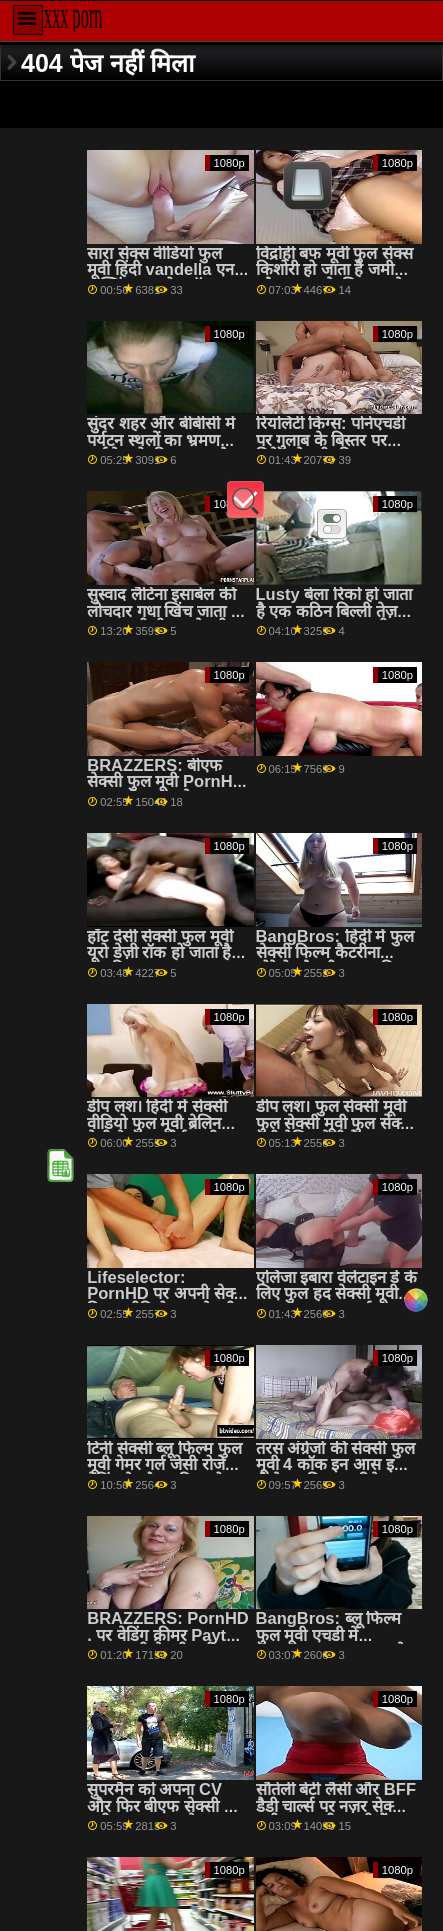 This screenshot has height=1931, width=443. What do you see at coordinates (416, 1300) in the screenshot?
I see `open color management settings` at bounding box center [416, 1300].